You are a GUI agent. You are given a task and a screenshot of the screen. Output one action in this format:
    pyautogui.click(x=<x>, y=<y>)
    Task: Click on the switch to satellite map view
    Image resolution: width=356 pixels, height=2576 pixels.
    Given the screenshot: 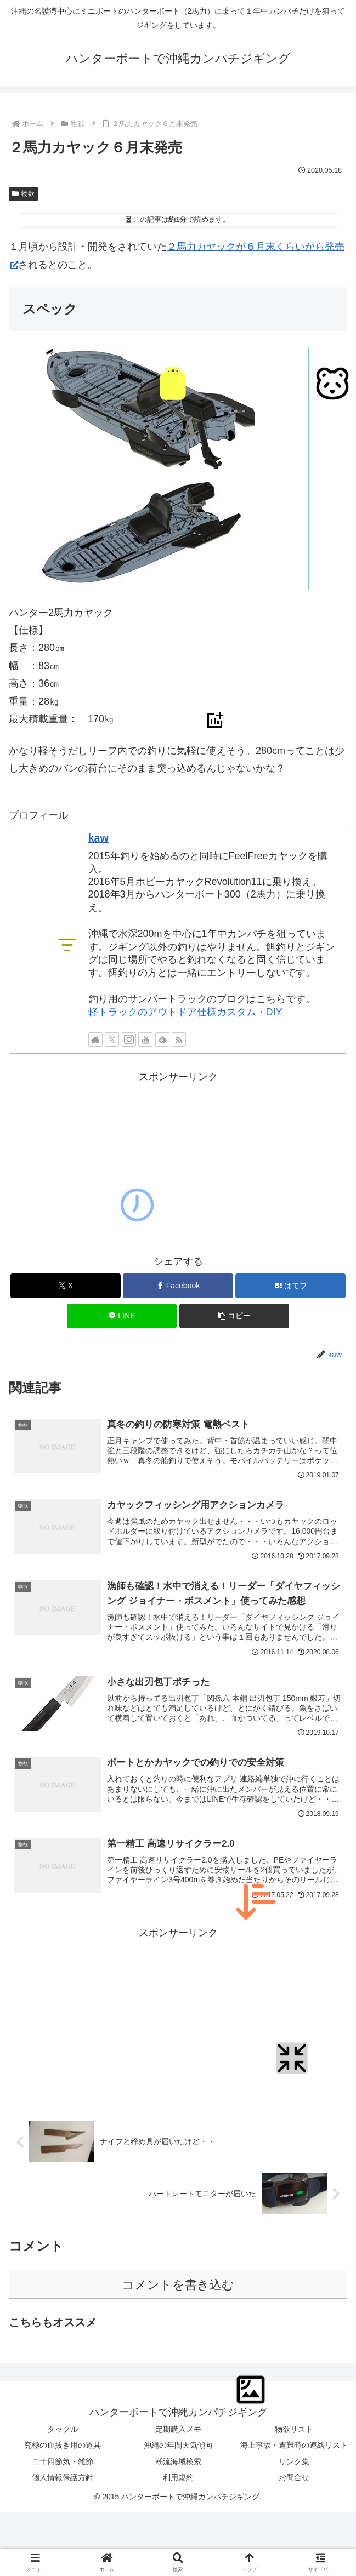 What is the action you would take?
    pyautogui.click(x=251, y=2390)
    